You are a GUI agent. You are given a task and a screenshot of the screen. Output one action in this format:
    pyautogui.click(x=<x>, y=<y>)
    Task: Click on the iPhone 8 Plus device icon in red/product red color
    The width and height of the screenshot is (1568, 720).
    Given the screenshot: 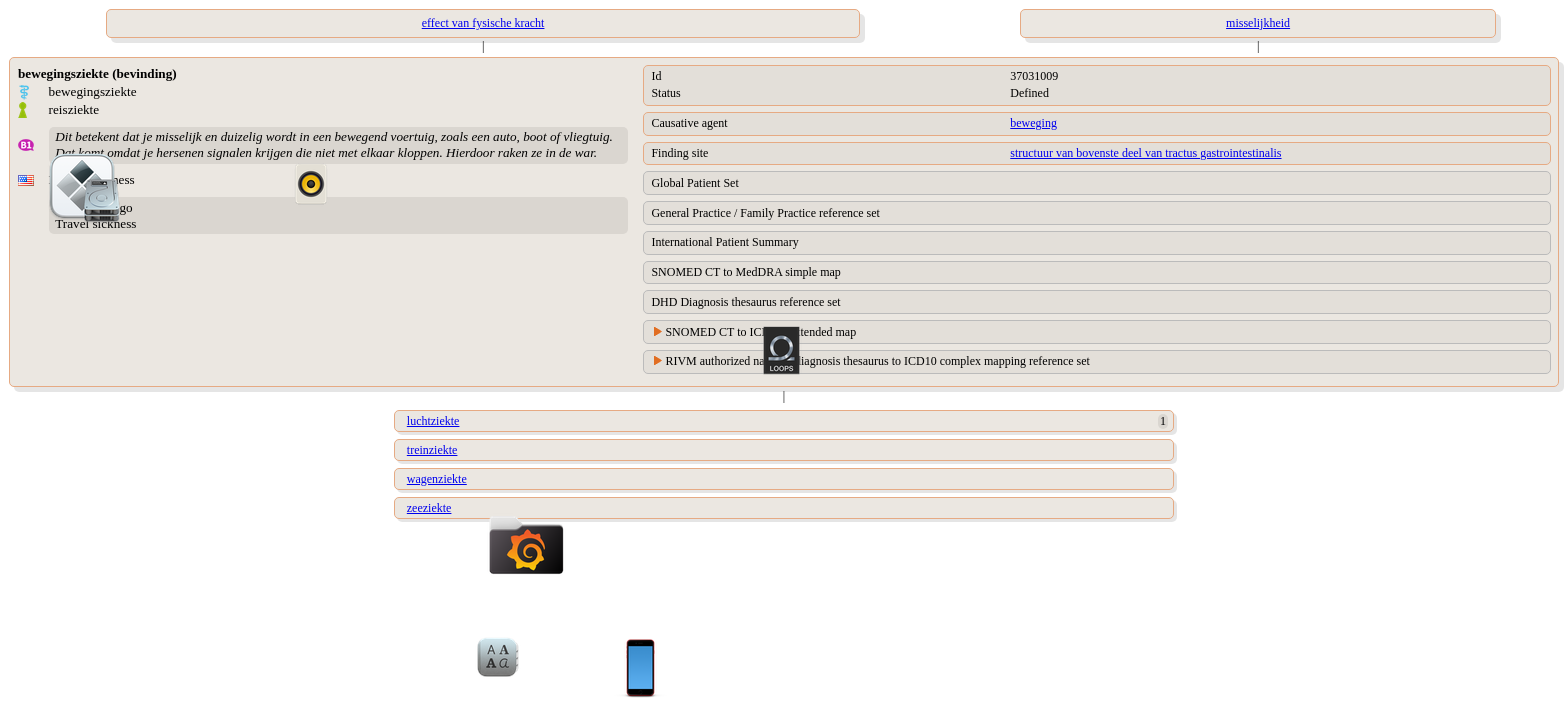 What is the action you would take?
    pyautogui.click(x=640, y=668)
    